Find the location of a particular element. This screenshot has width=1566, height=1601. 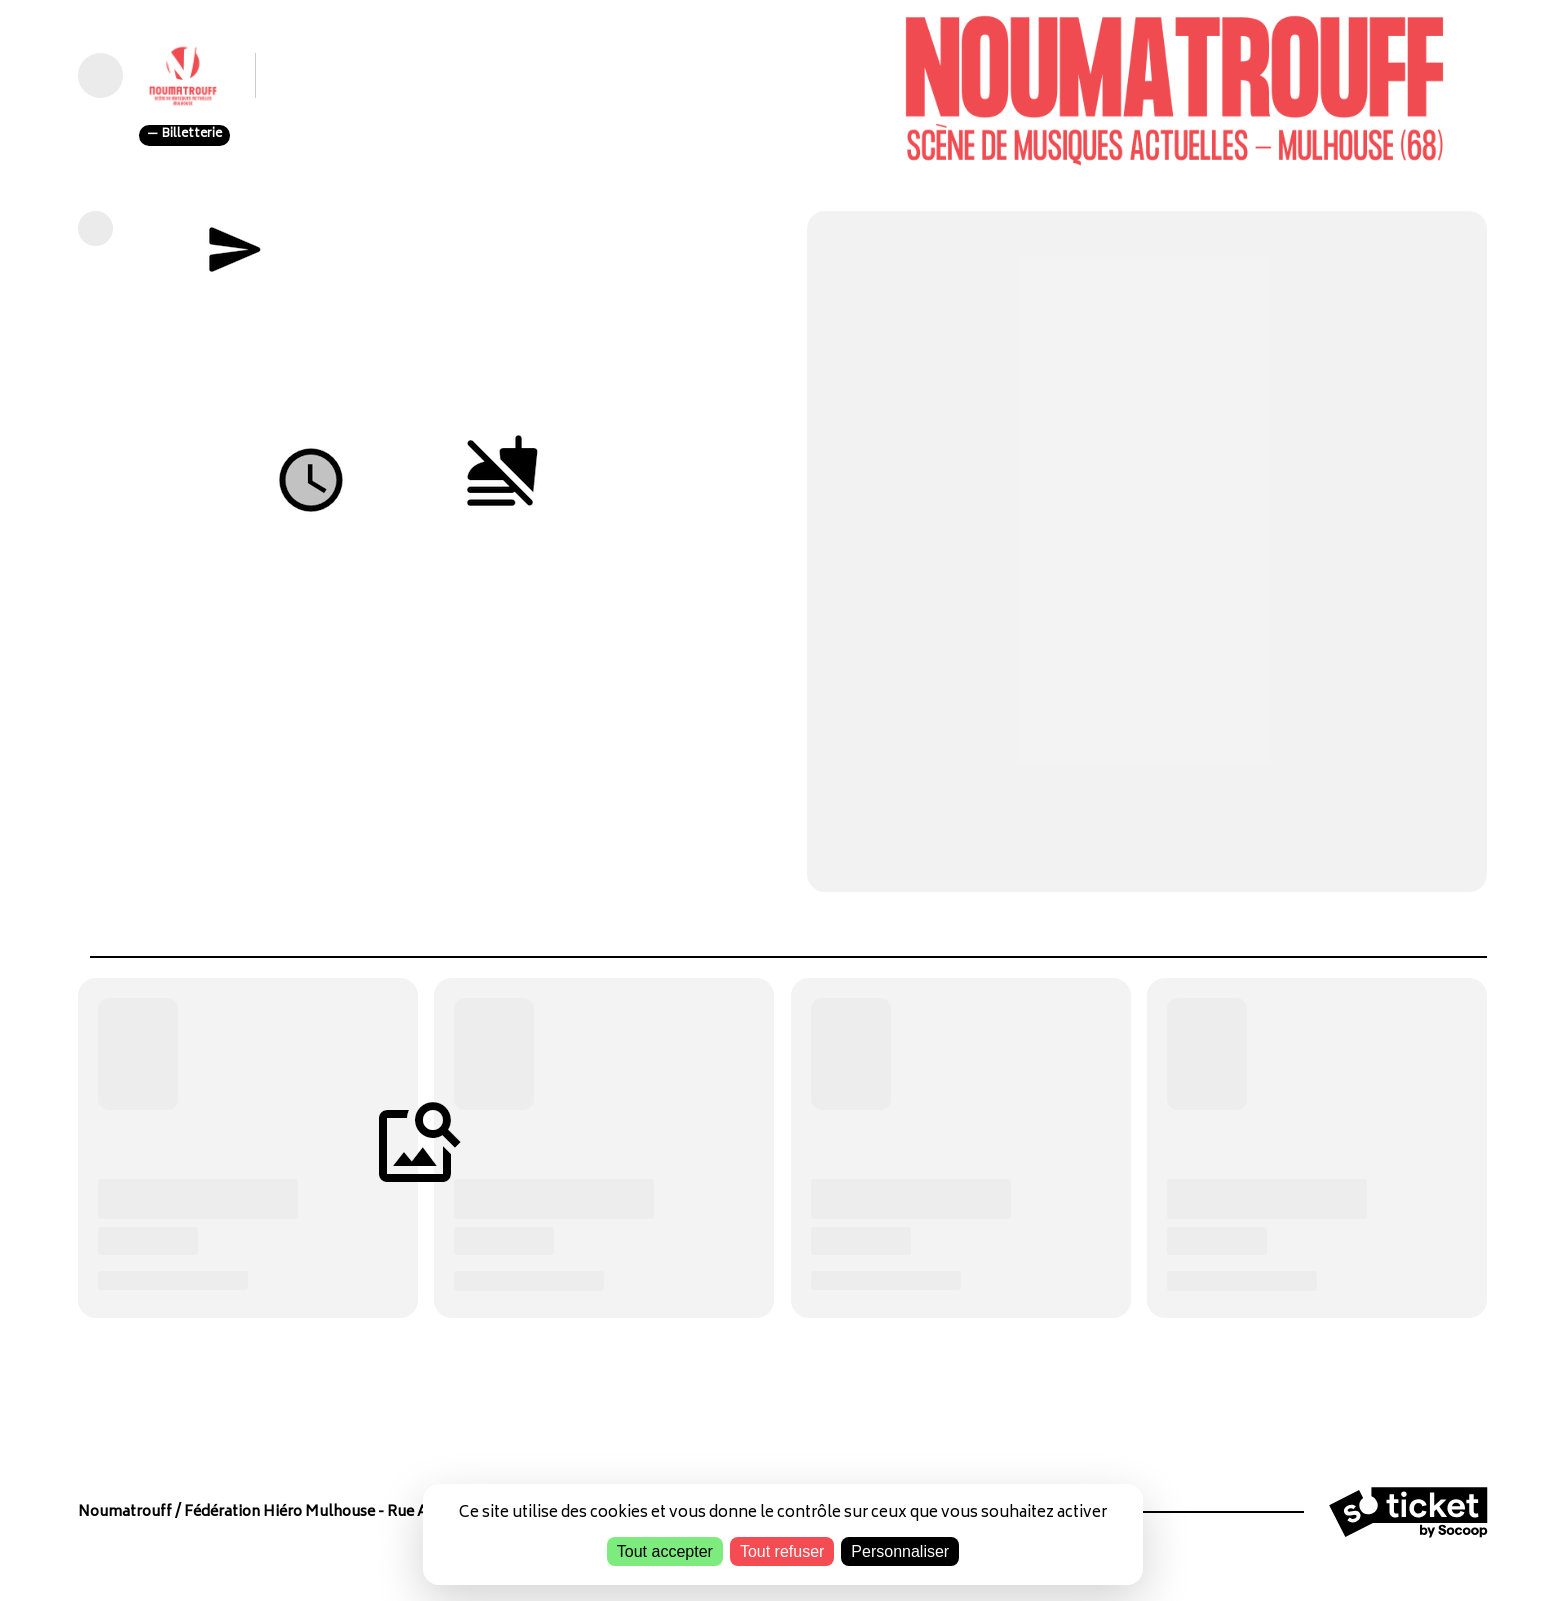

indicates food or eating is not allowed is located at coordinates (502, 470).